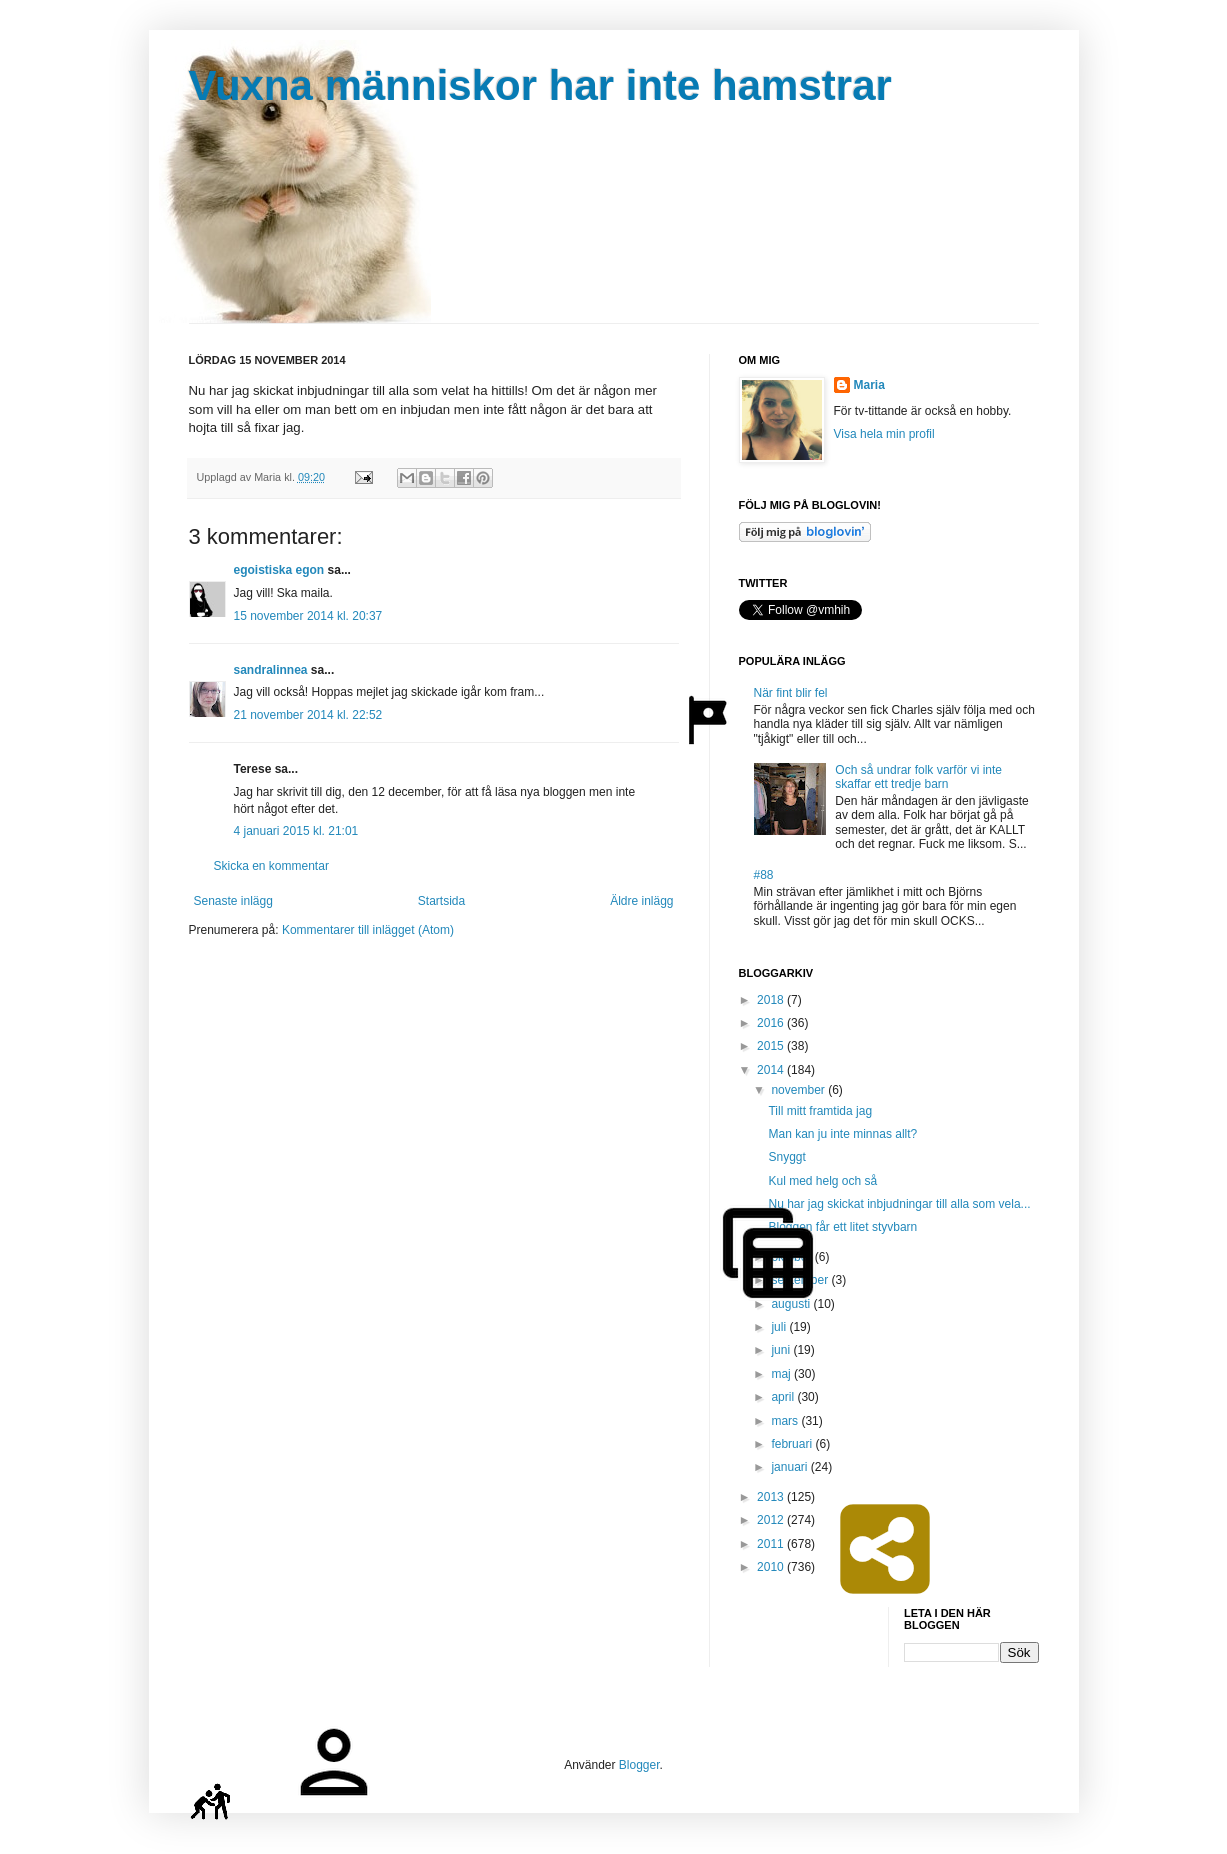 This screenshot has height=1854, width=1227. I want to click on share content to social media or other apps, so click(885, 1549).